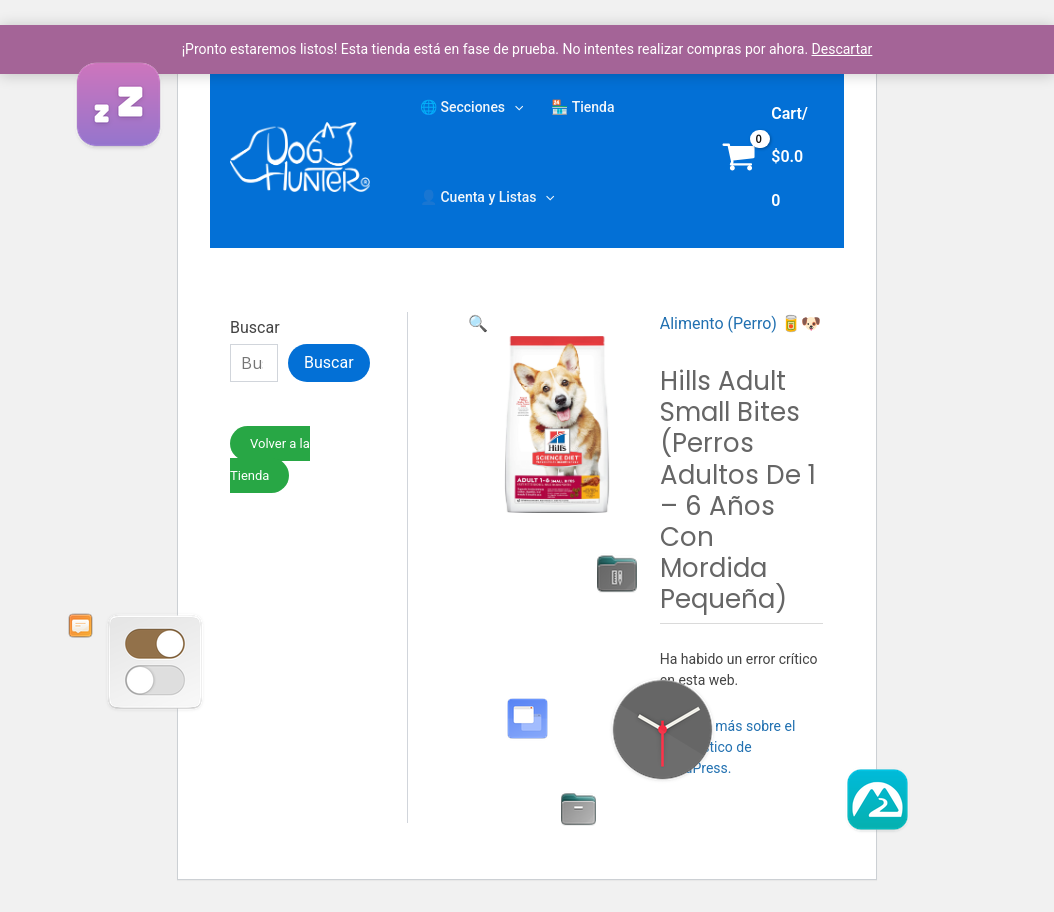 This screenshot has height=912, width=1054. Describe the element at coordinates (118, 104) in the screenshot. I see `put your mac into hibernate or sleep mode` at that location.